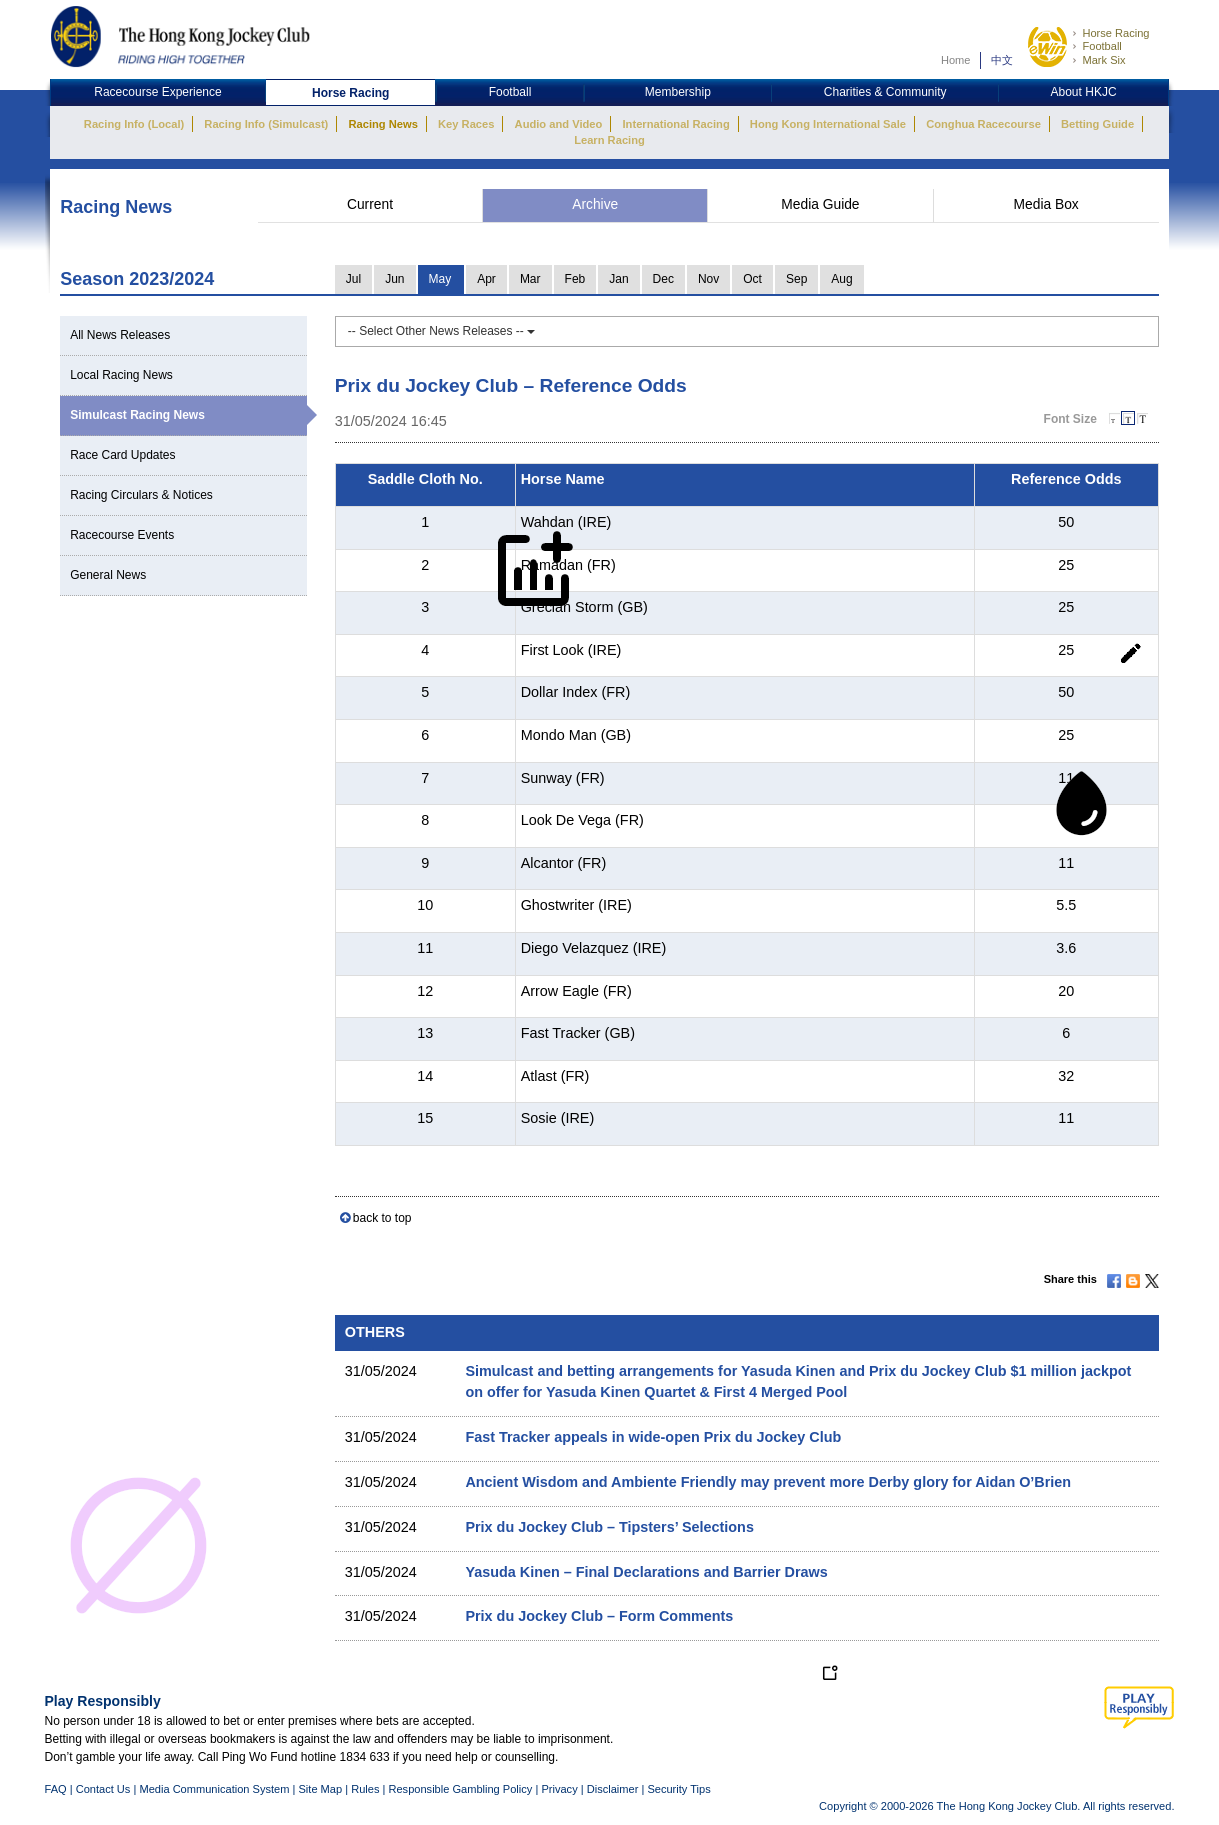 The height and width of the screenshot is (1825, 1219). Describe the element at coordinates (1131, 653) in the screenshot. I see `edit content or settings` at that location.